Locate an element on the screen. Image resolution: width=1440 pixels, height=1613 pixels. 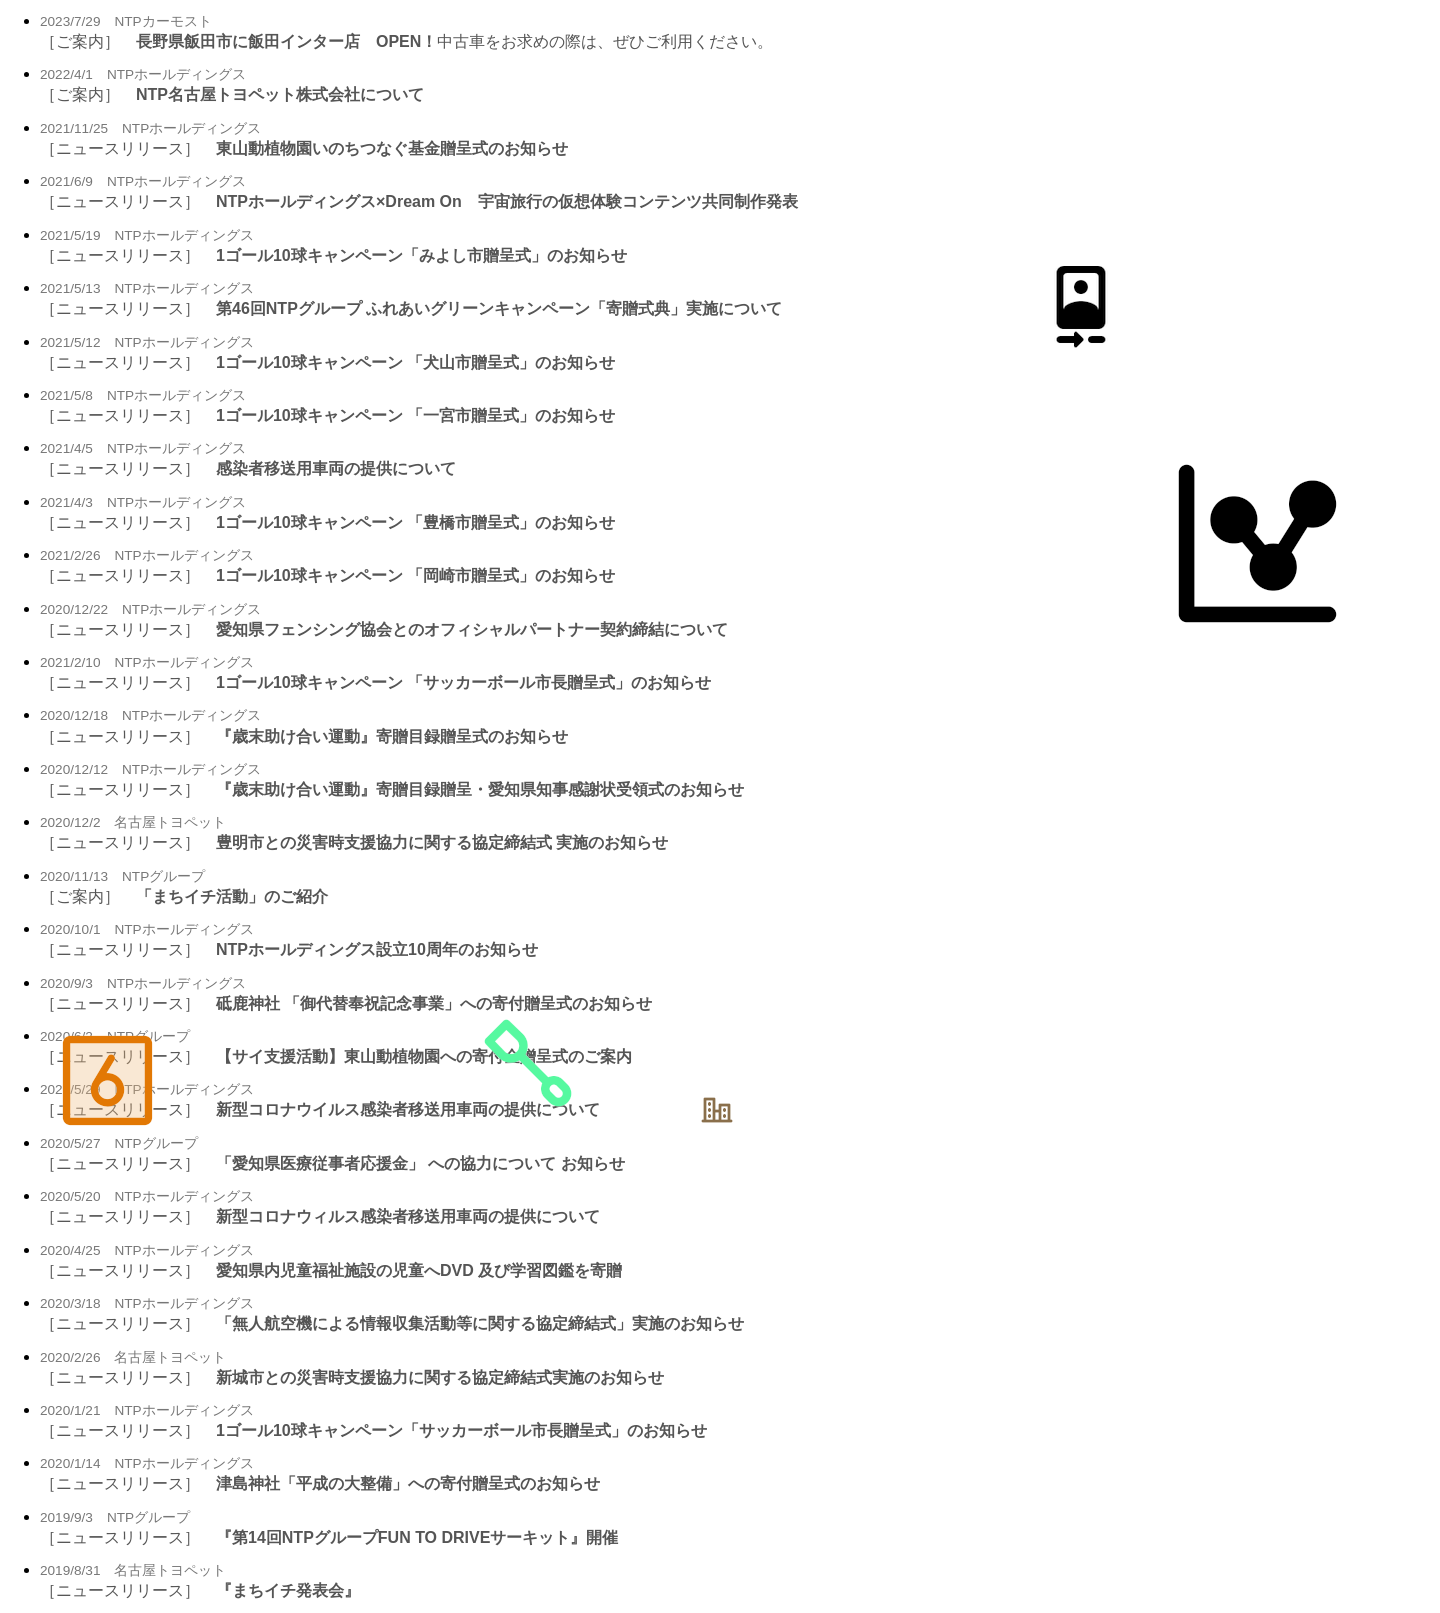
access grilling or barbecue tools is located at coordinates (528, 1063).